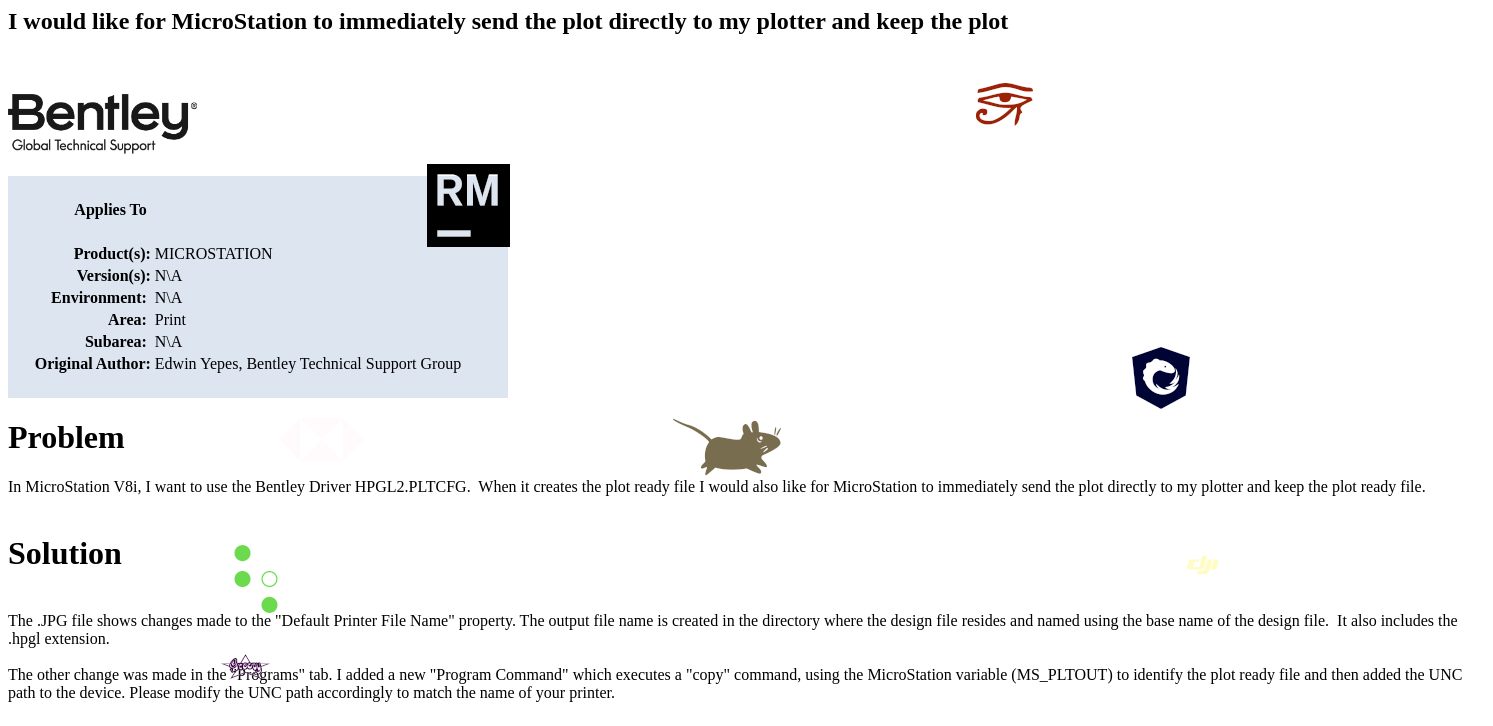 The image size is (1493, 726). Describe the element at coordinates (245, 666) in the screenshot. I see `apache groovy programming language logo` at that location.